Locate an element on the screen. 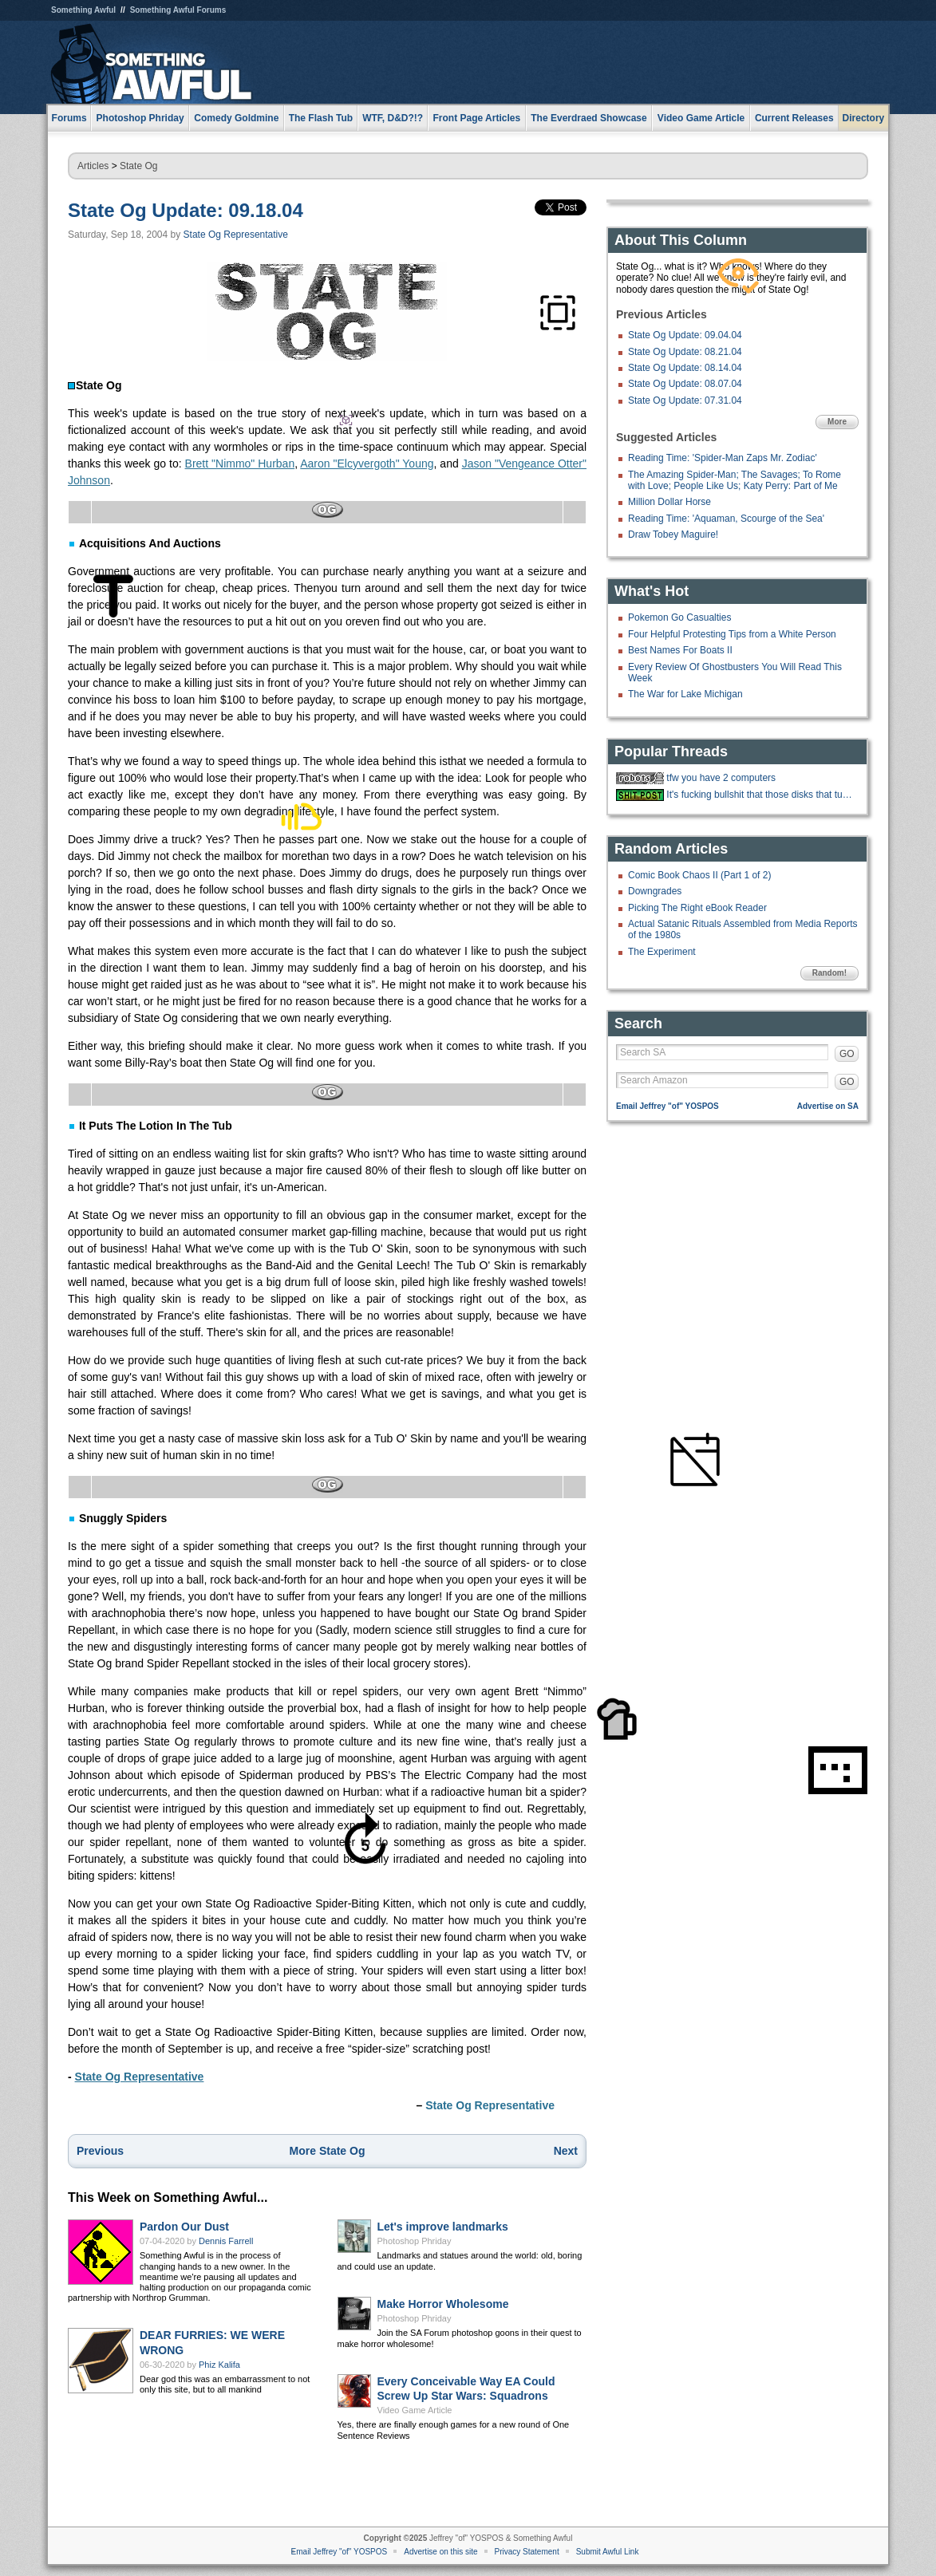 The height and width of the screenshot is (2576, 936). scan or capture a 3D object is located at coordinates (346, 420).